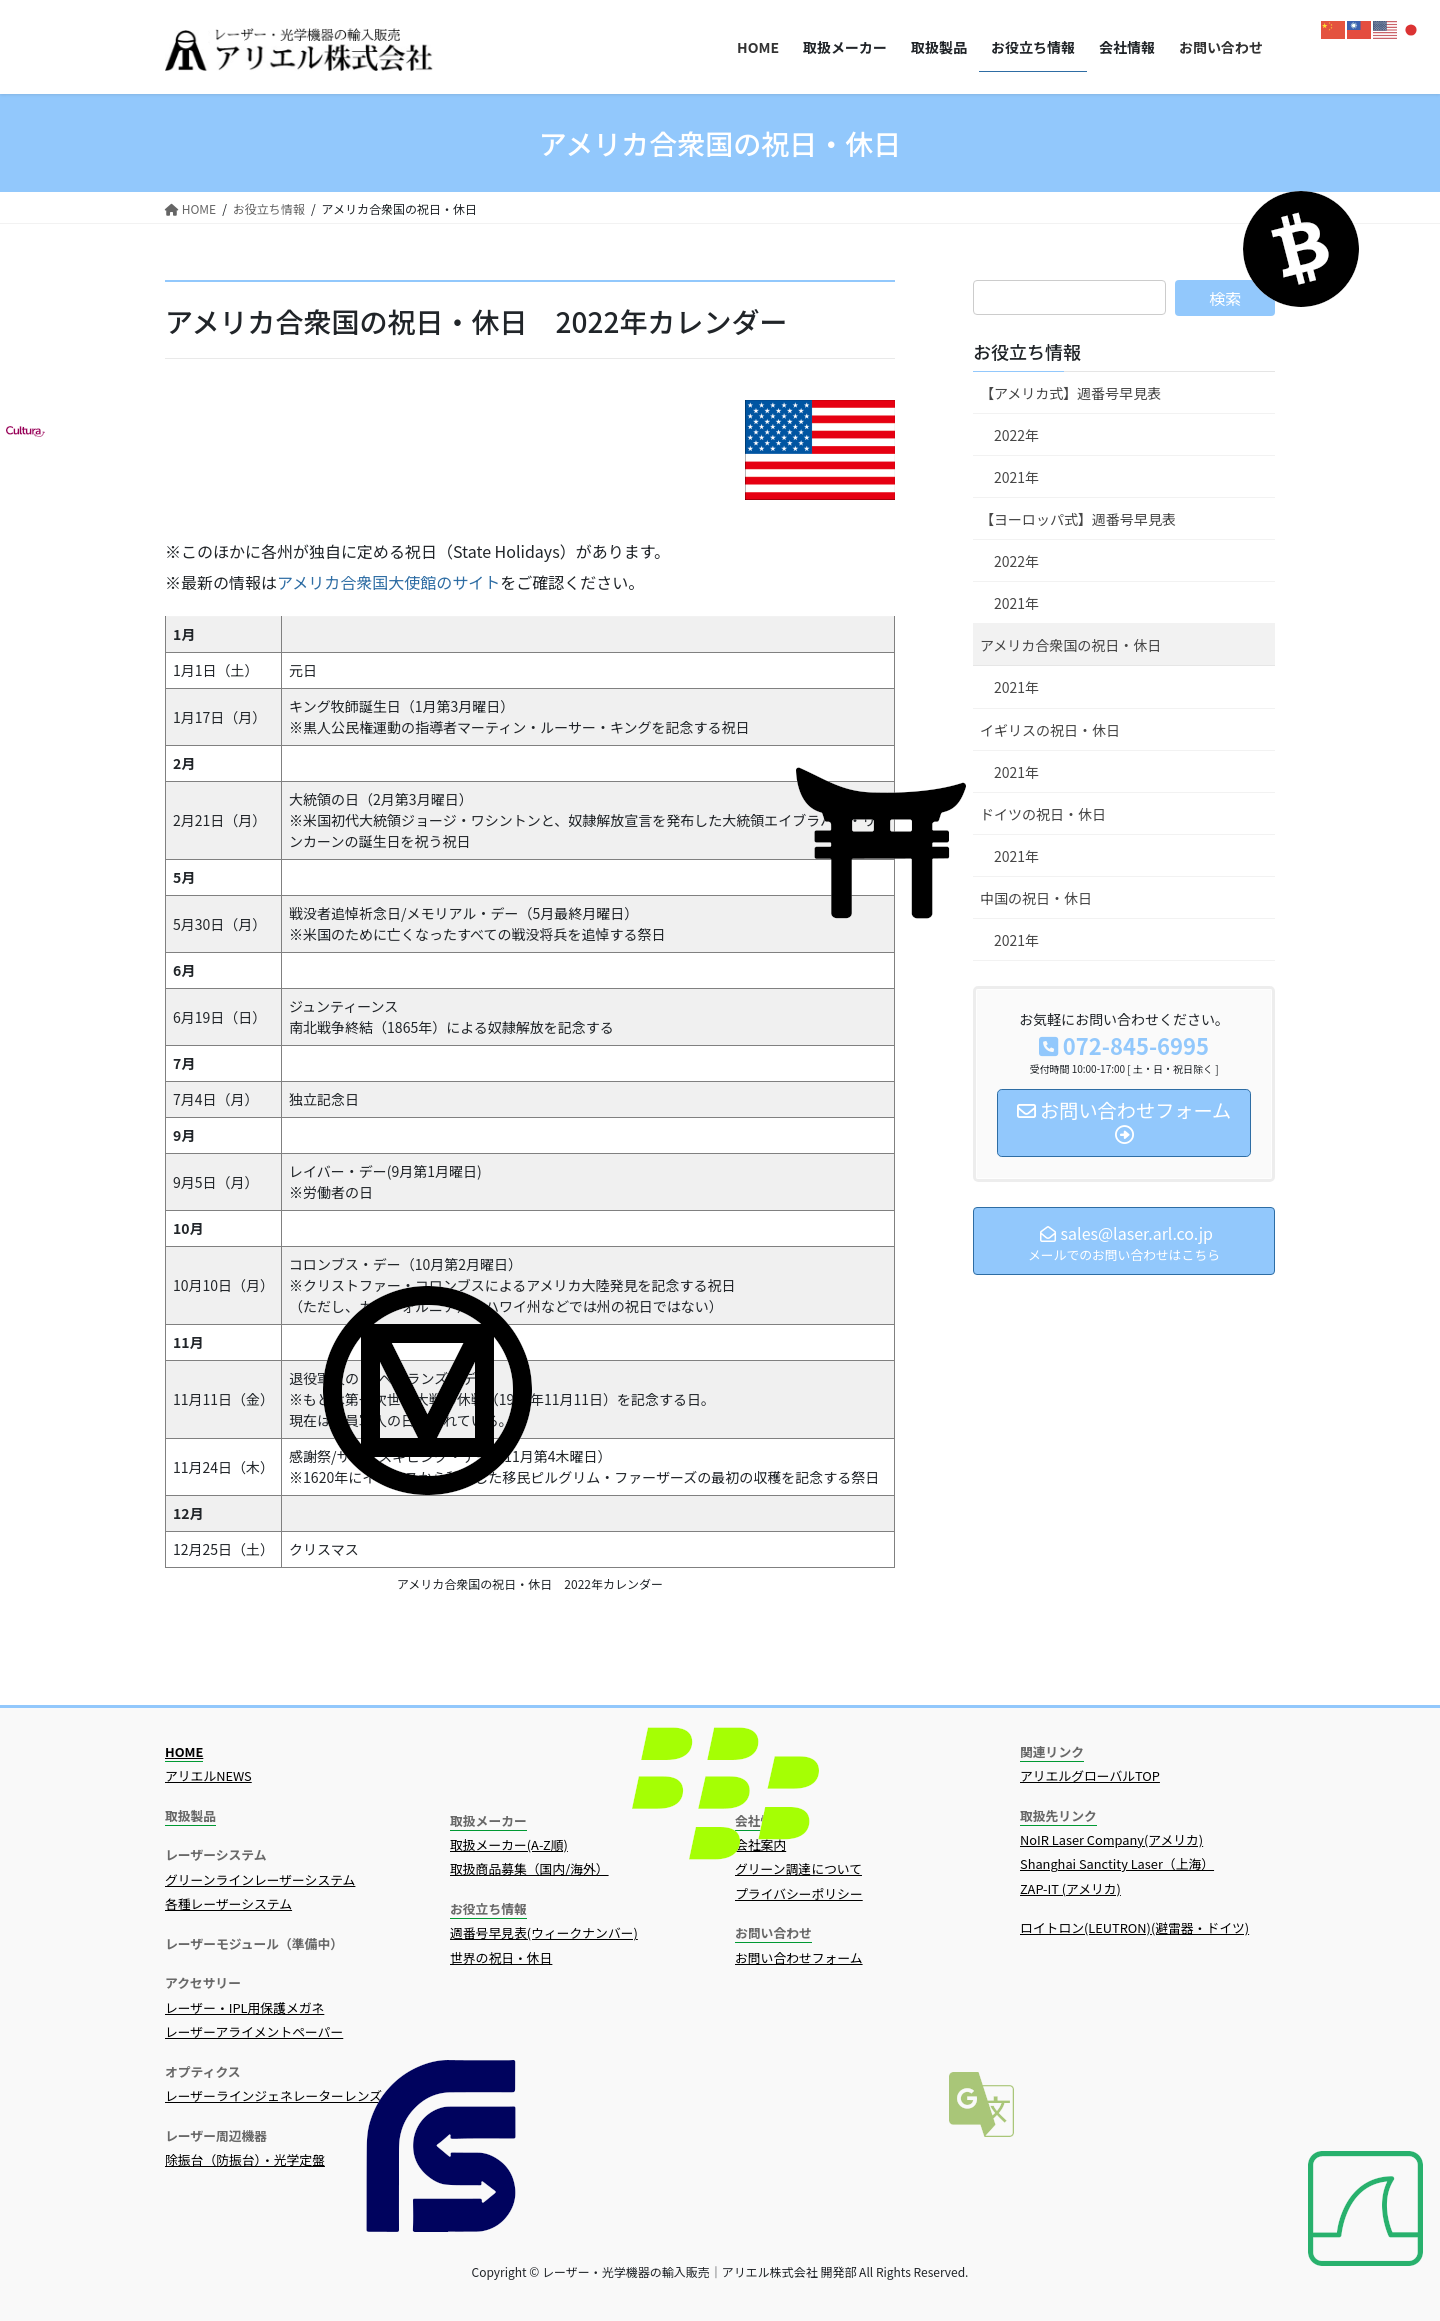  What do you see at coordinates (881, 843) in the screenshot?
I see `jinja templating engine logo` at bounding box center [881, 843].